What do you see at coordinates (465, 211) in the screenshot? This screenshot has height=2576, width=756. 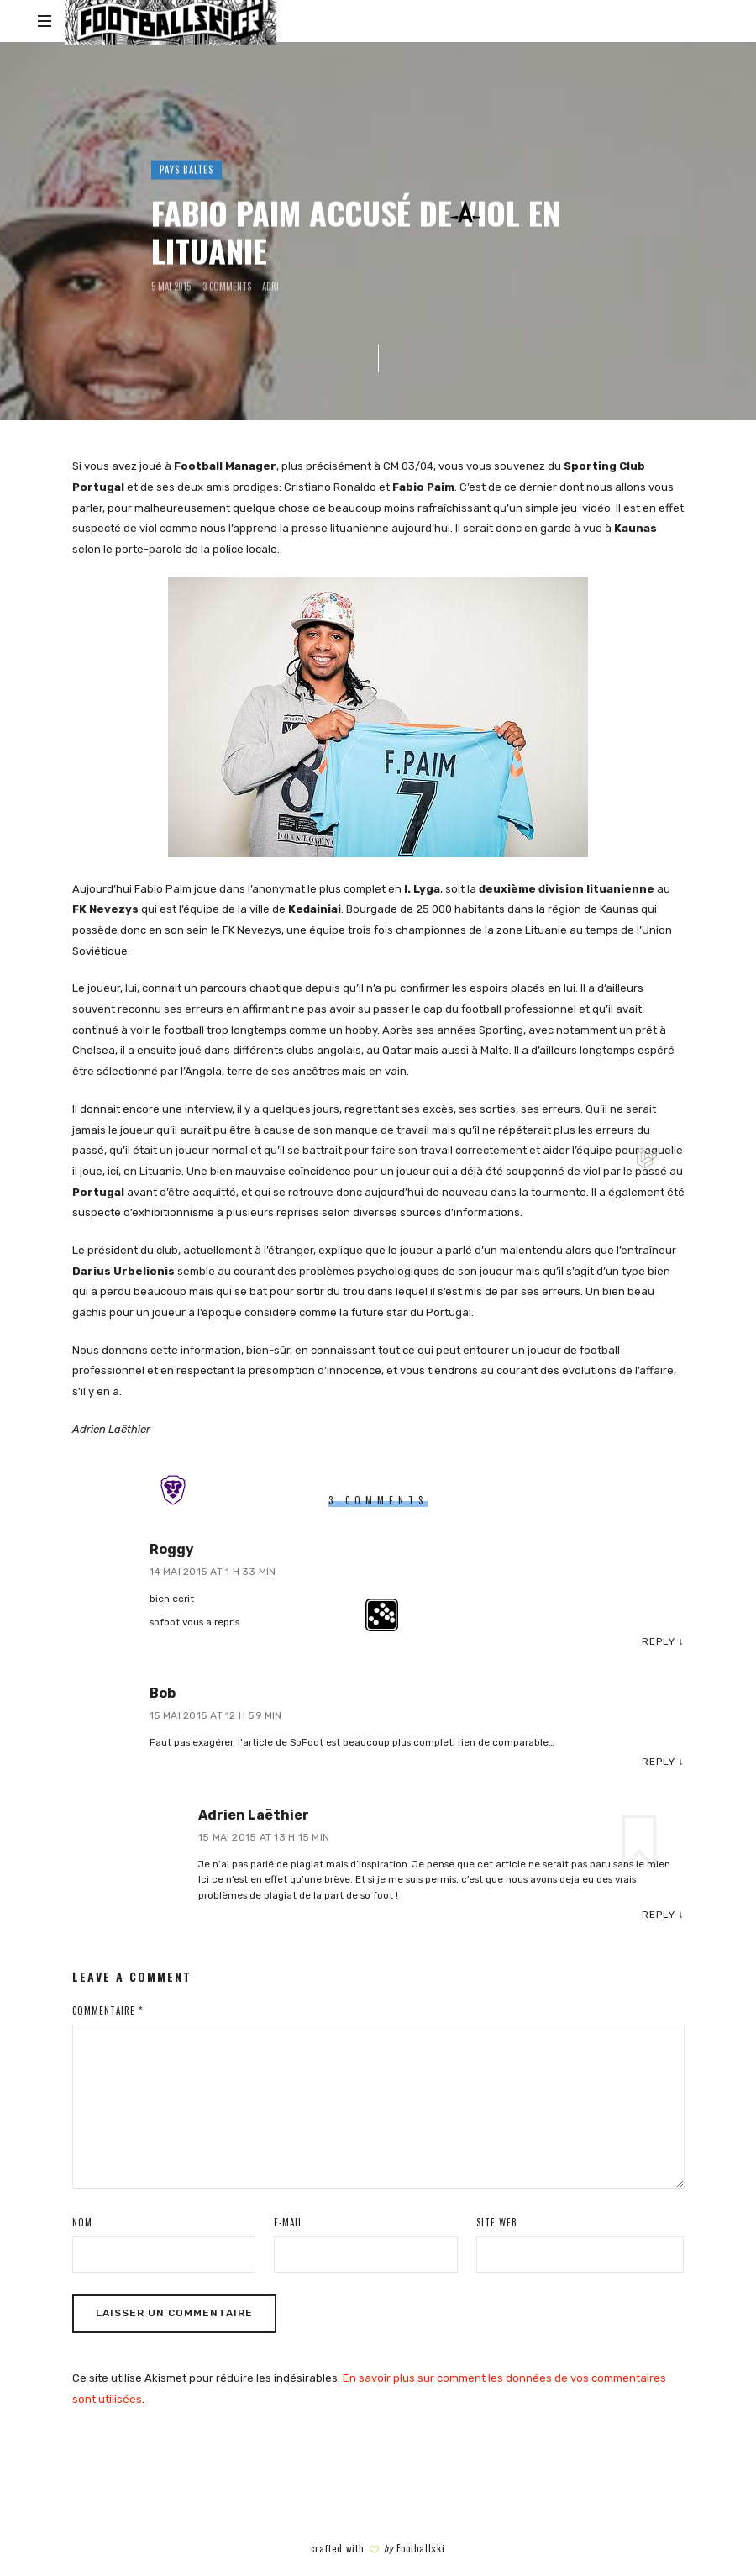 I see `autoprefixer CSS tool logo` at bounding box center [465, 211].